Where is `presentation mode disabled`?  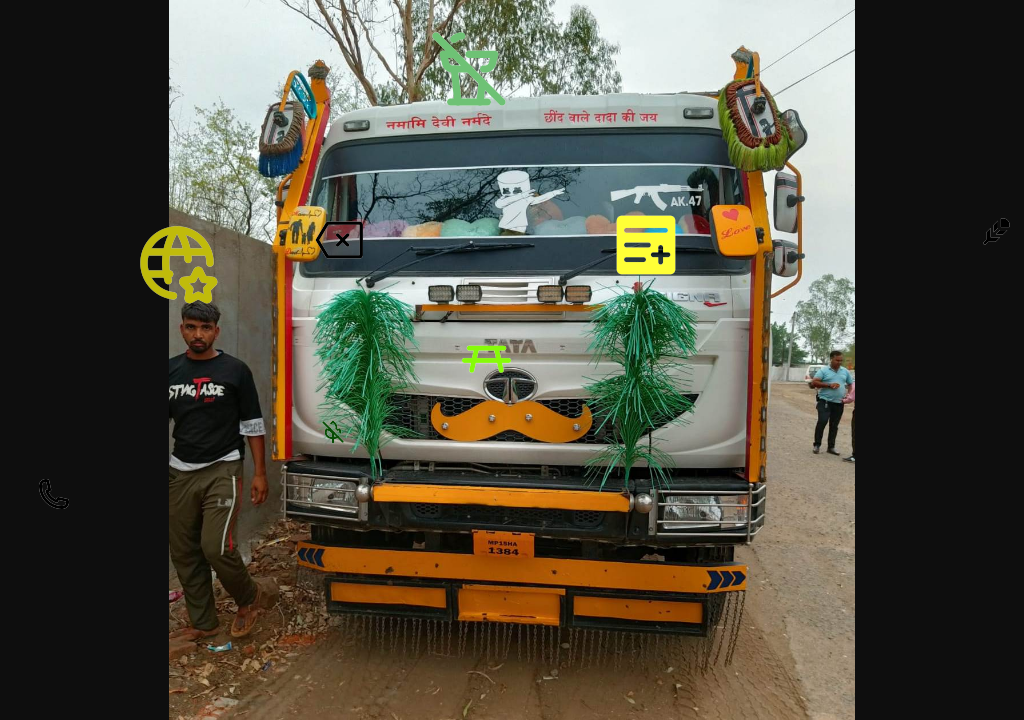 presentation mode disabled is located at coordinates (469, 69).